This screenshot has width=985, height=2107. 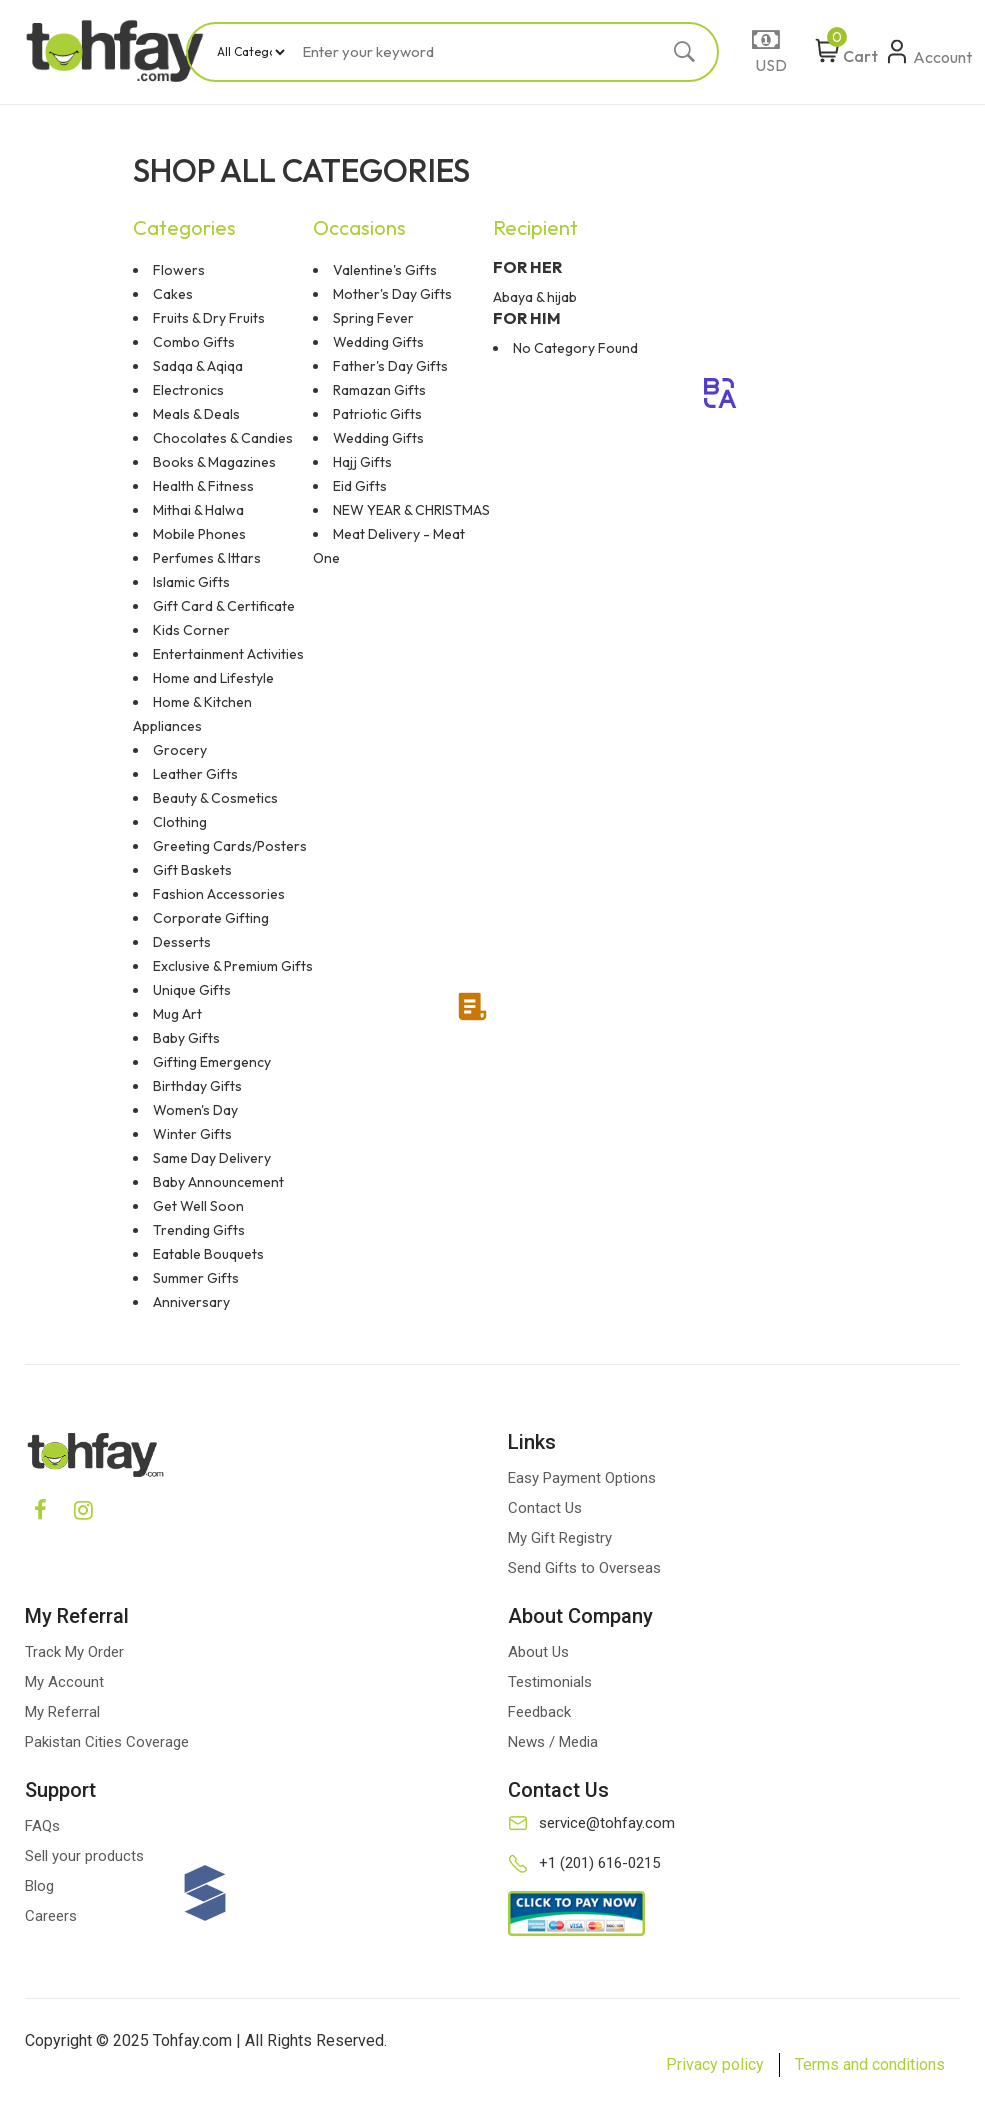 What do you see at coordinates (472, 1006) in the screenshot?
I see `view document list or file details` at bounding box center [472, 1006].